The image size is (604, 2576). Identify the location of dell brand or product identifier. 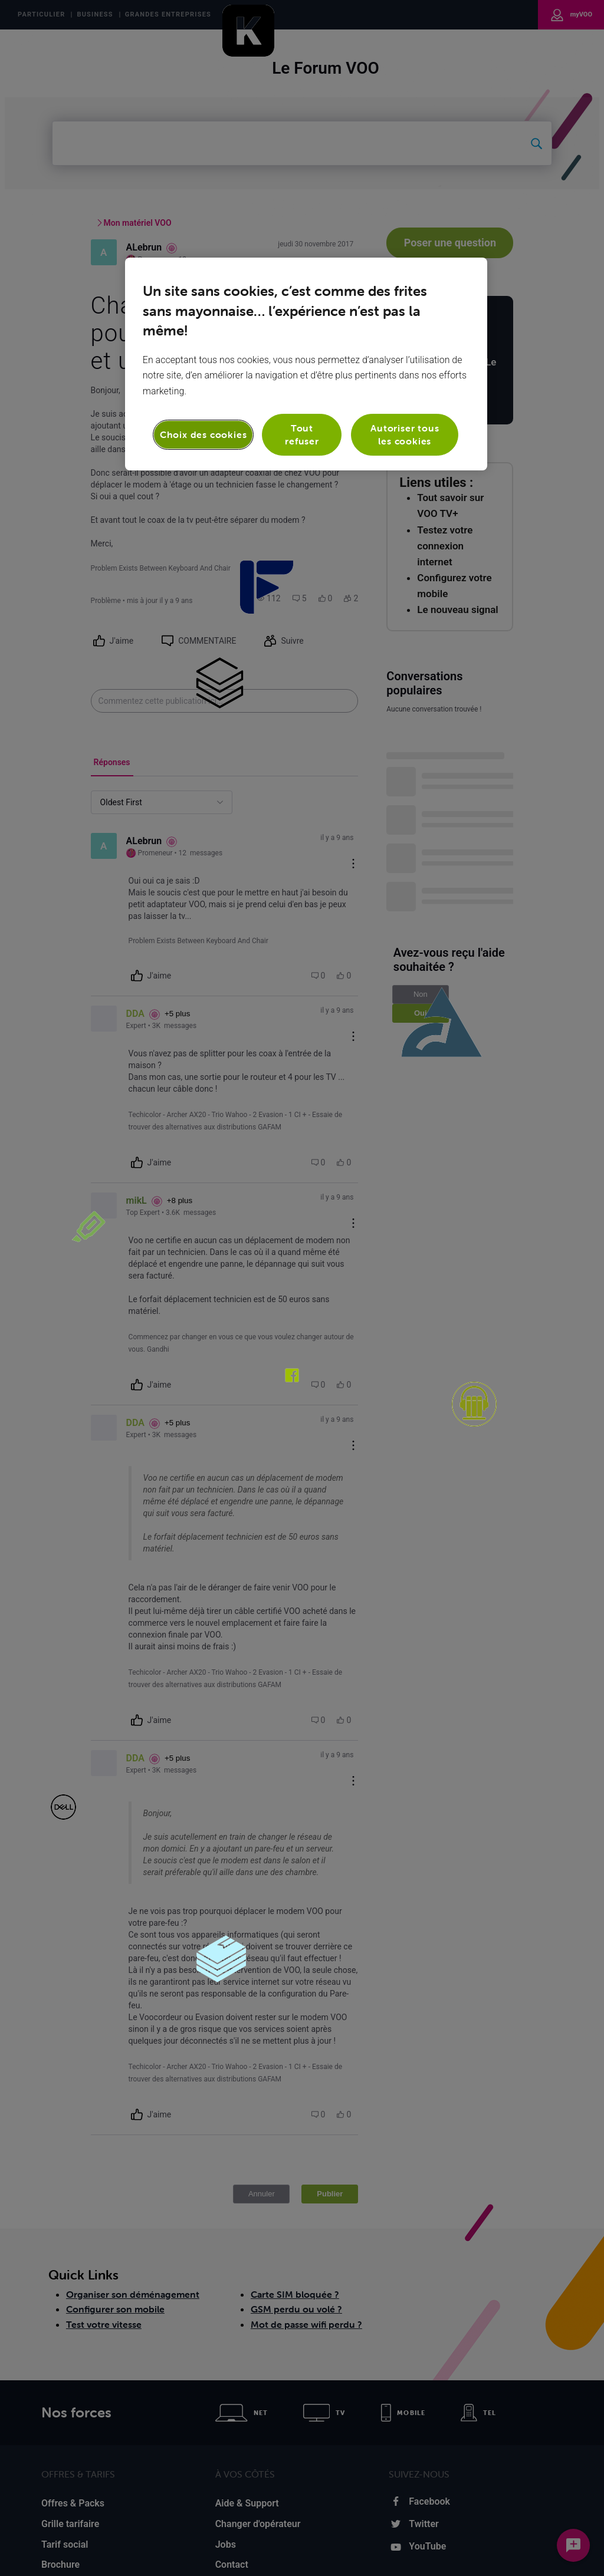
(63, 1807).